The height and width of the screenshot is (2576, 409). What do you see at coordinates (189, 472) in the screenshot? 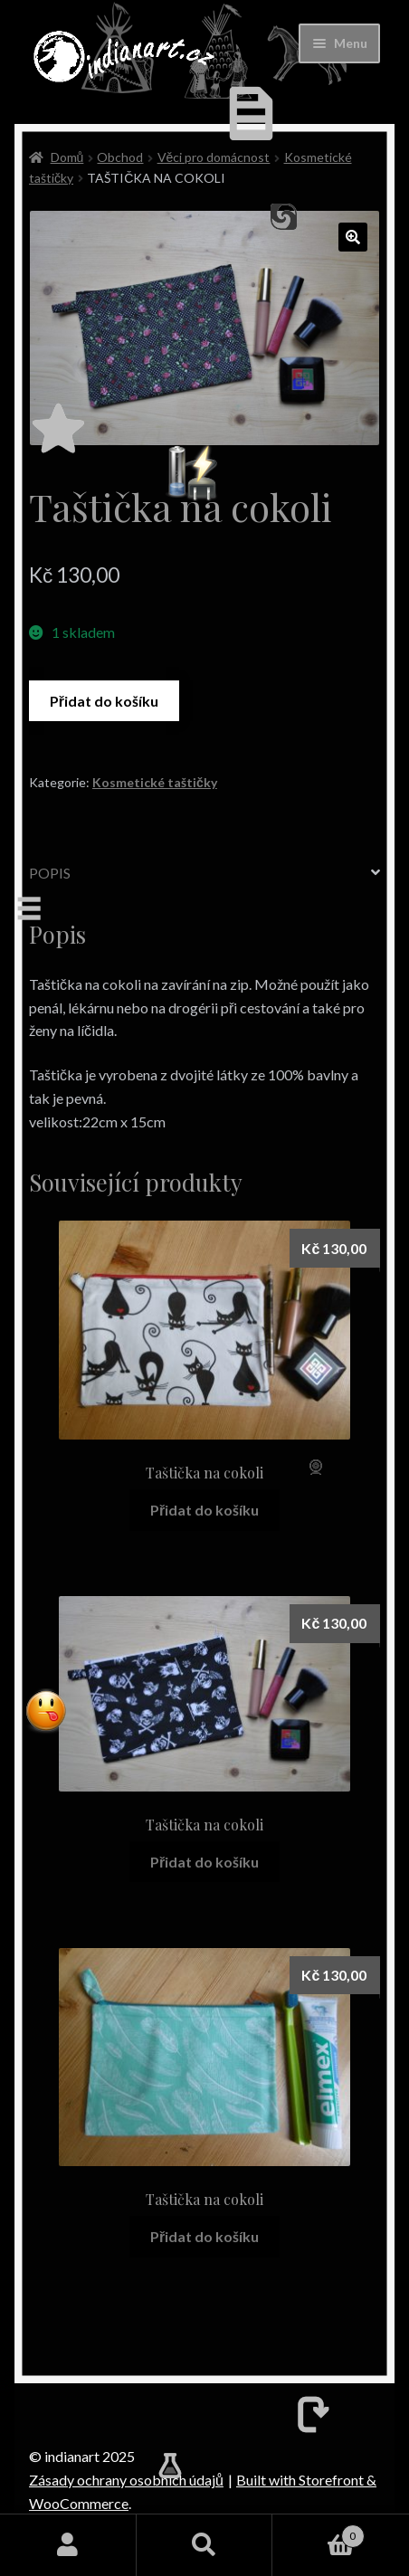
I see `battery low but currently charging` at bounding box center [189, 472].